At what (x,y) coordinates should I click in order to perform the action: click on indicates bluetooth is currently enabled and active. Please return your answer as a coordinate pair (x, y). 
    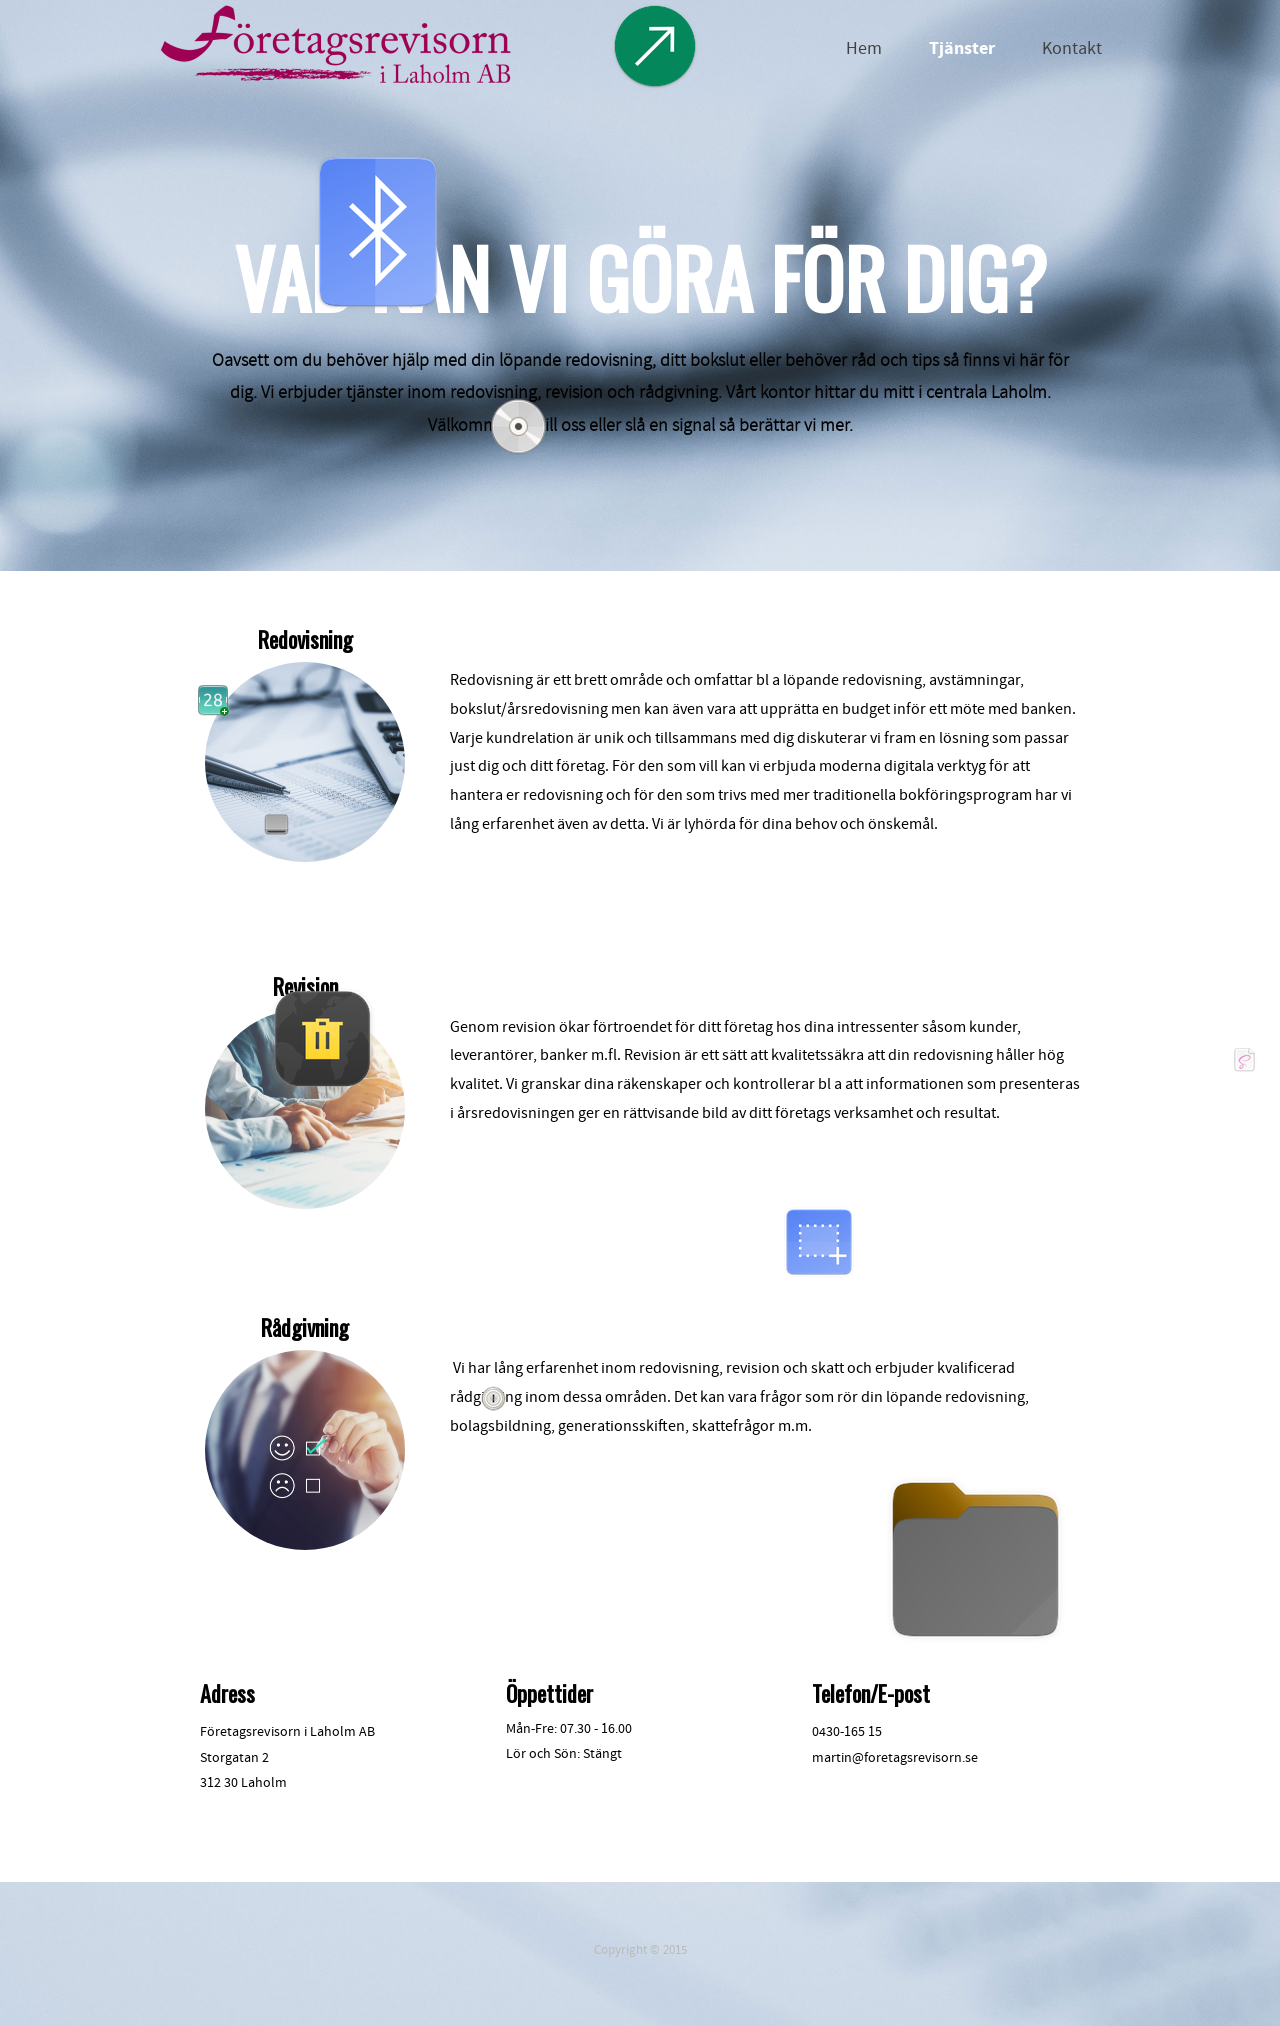
    Looking at the image, I should click on (378, 232).